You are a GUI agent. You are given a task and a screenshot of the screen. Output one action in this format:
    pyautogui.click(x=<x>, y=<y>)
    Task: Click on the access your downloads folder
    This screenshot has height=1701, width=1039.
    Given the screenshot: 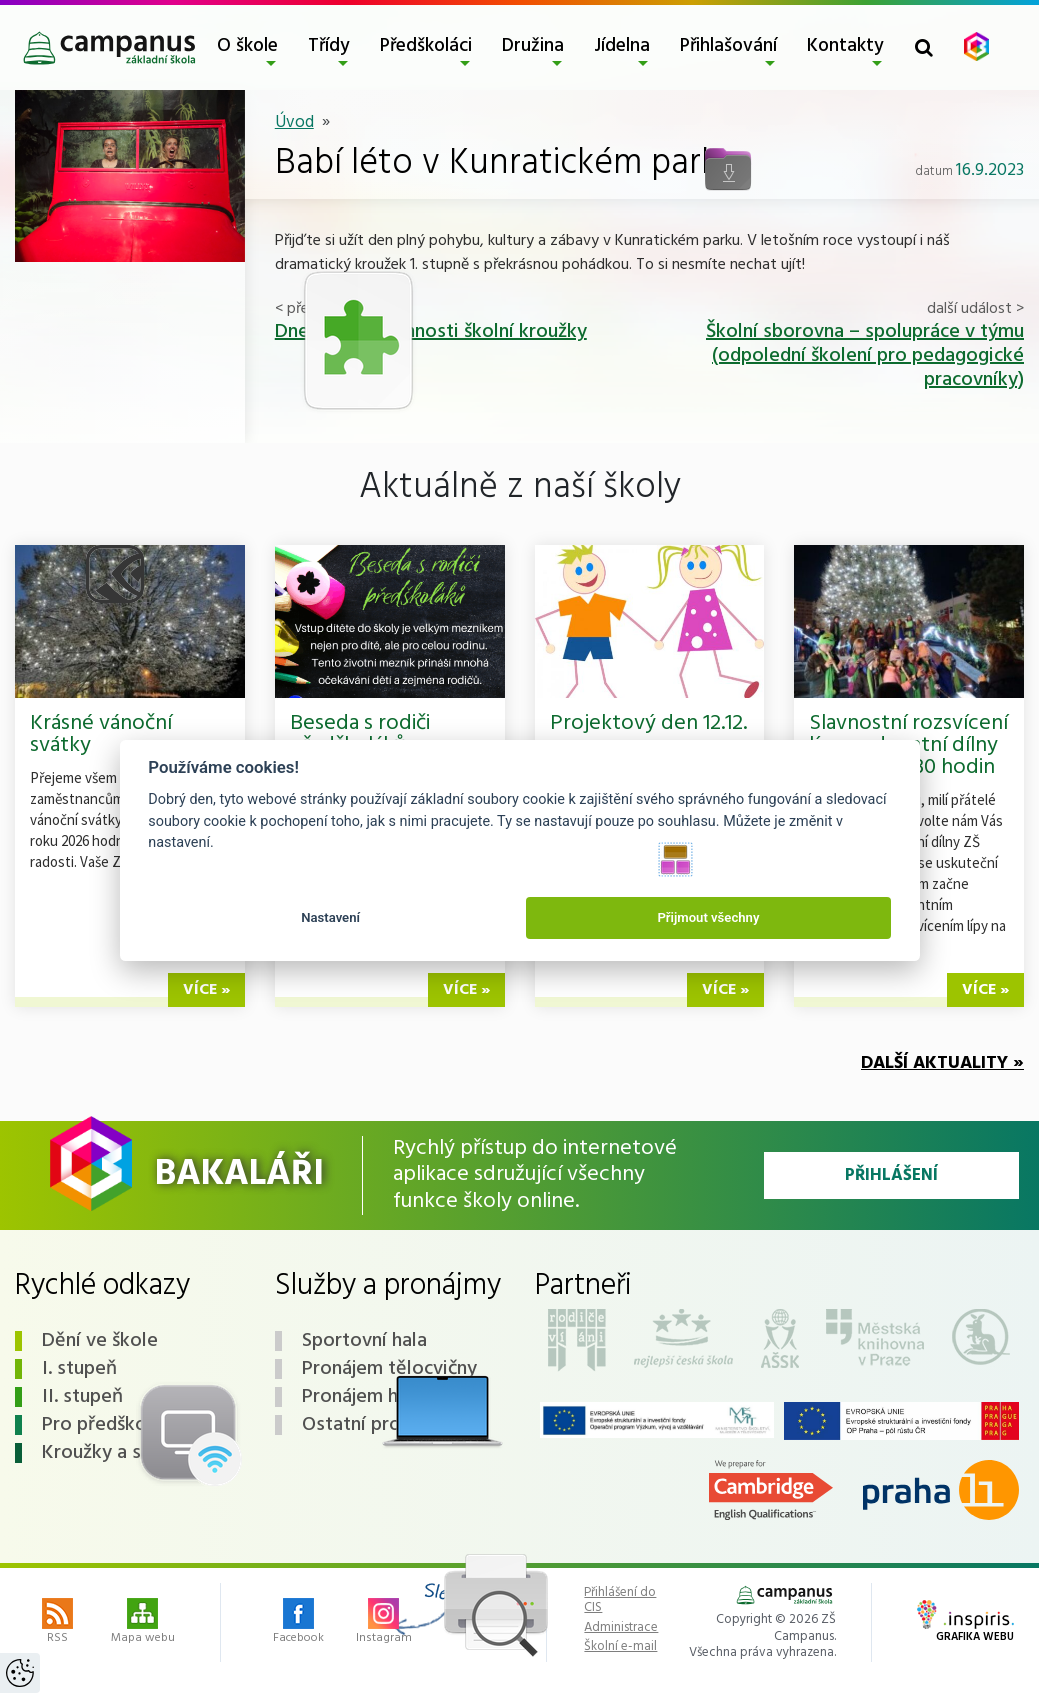 What is the action you would take?
    pyautogui.click(x=728, y=169)
    